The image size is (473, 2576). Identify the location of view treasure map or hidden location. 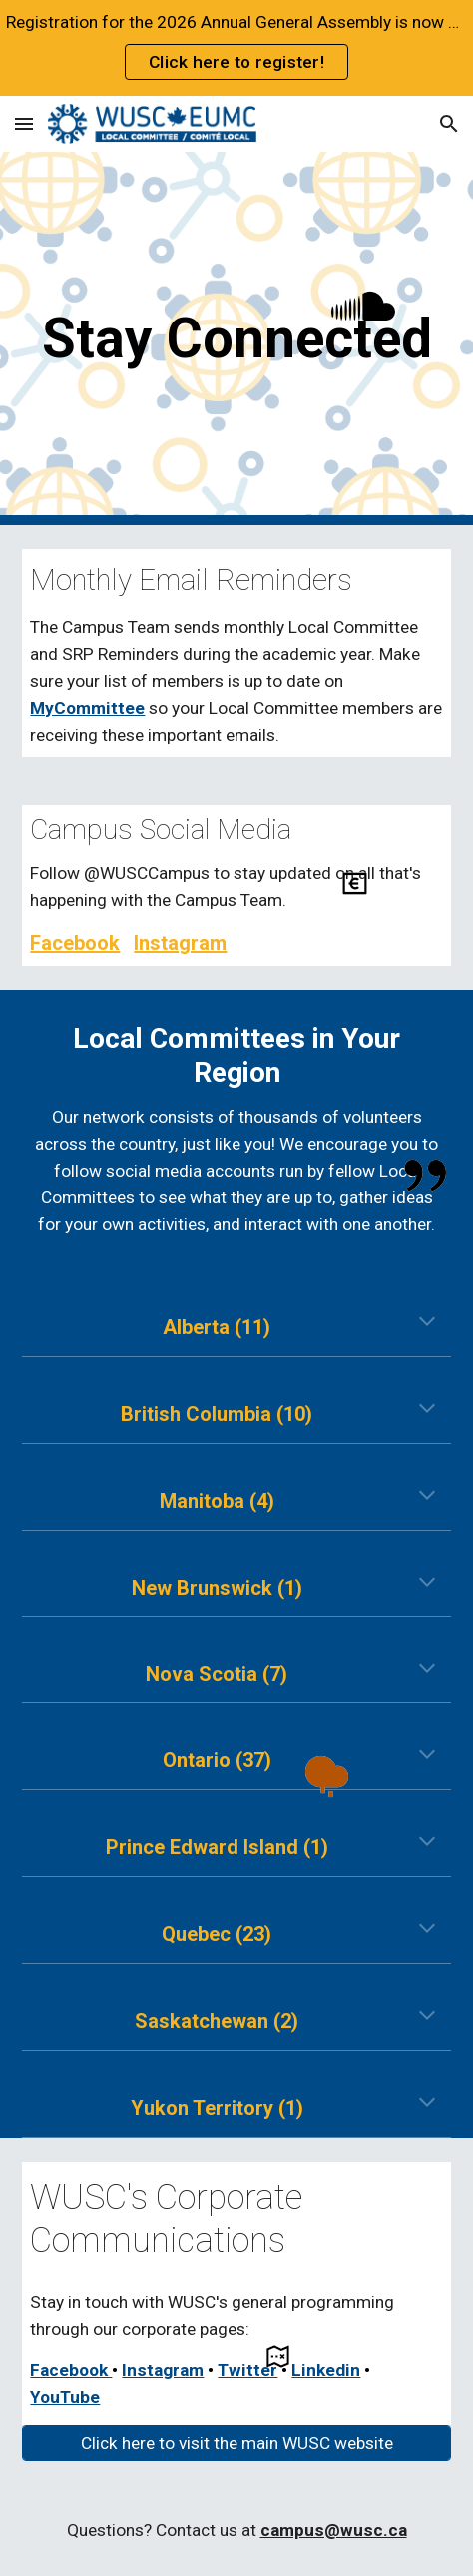
(277, 2356).